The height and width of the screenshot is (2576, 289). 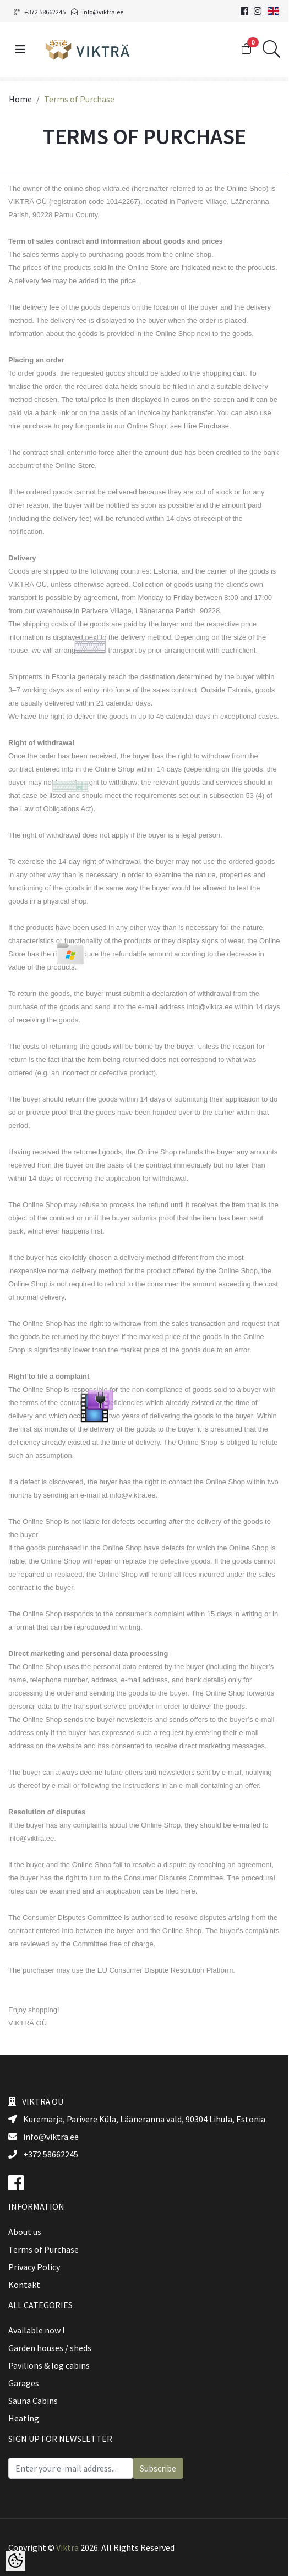 What do you see at coordinates (70, 786) in the screenshot?
I see `indicates a bluetooth keyboard is connected` at bounding box center [70, 786].